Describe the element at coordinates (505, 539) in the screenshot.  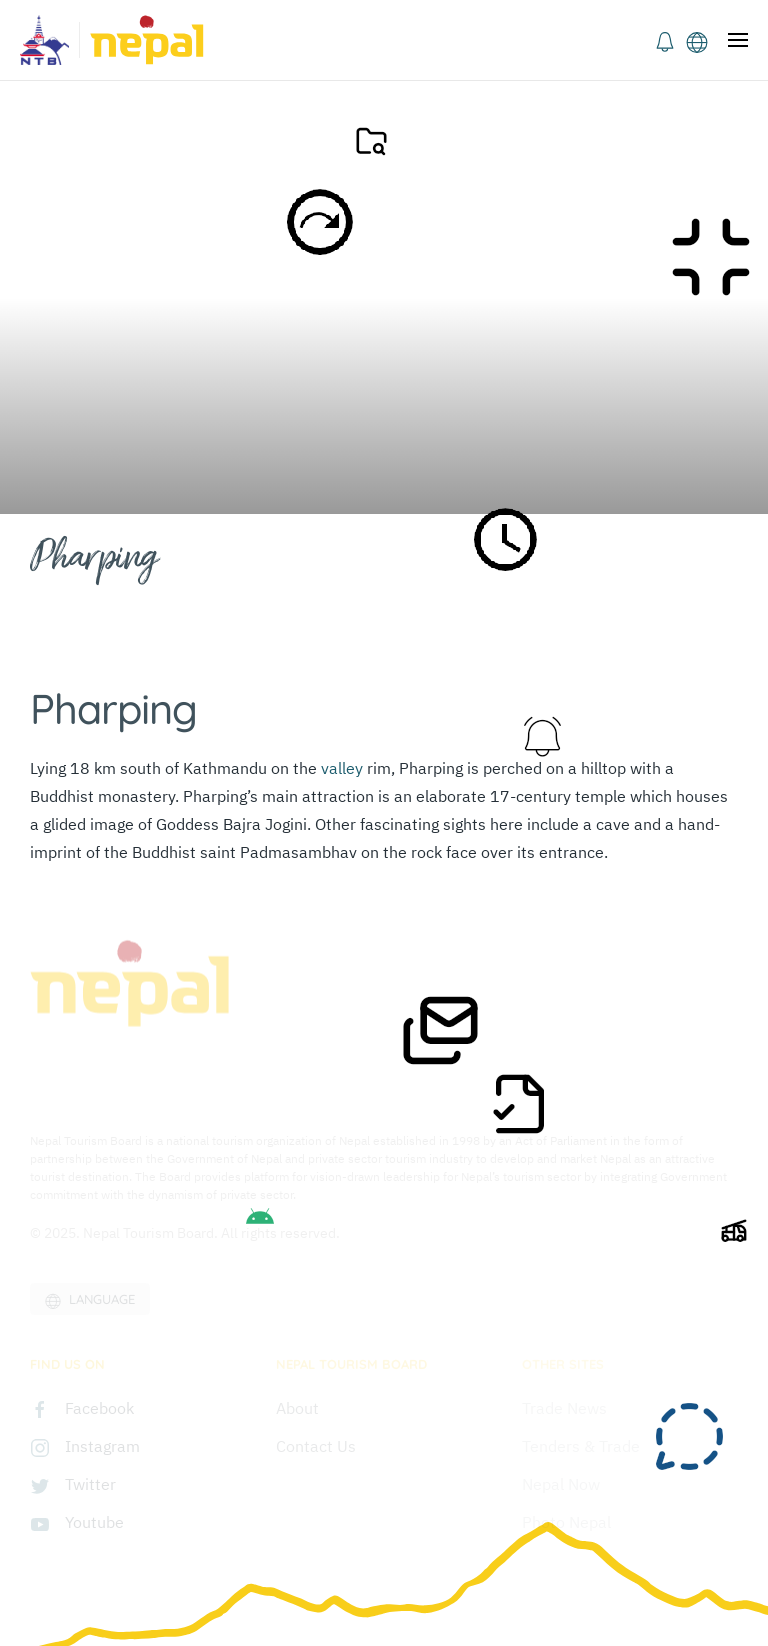
I see `view time or clock settings` at that location.